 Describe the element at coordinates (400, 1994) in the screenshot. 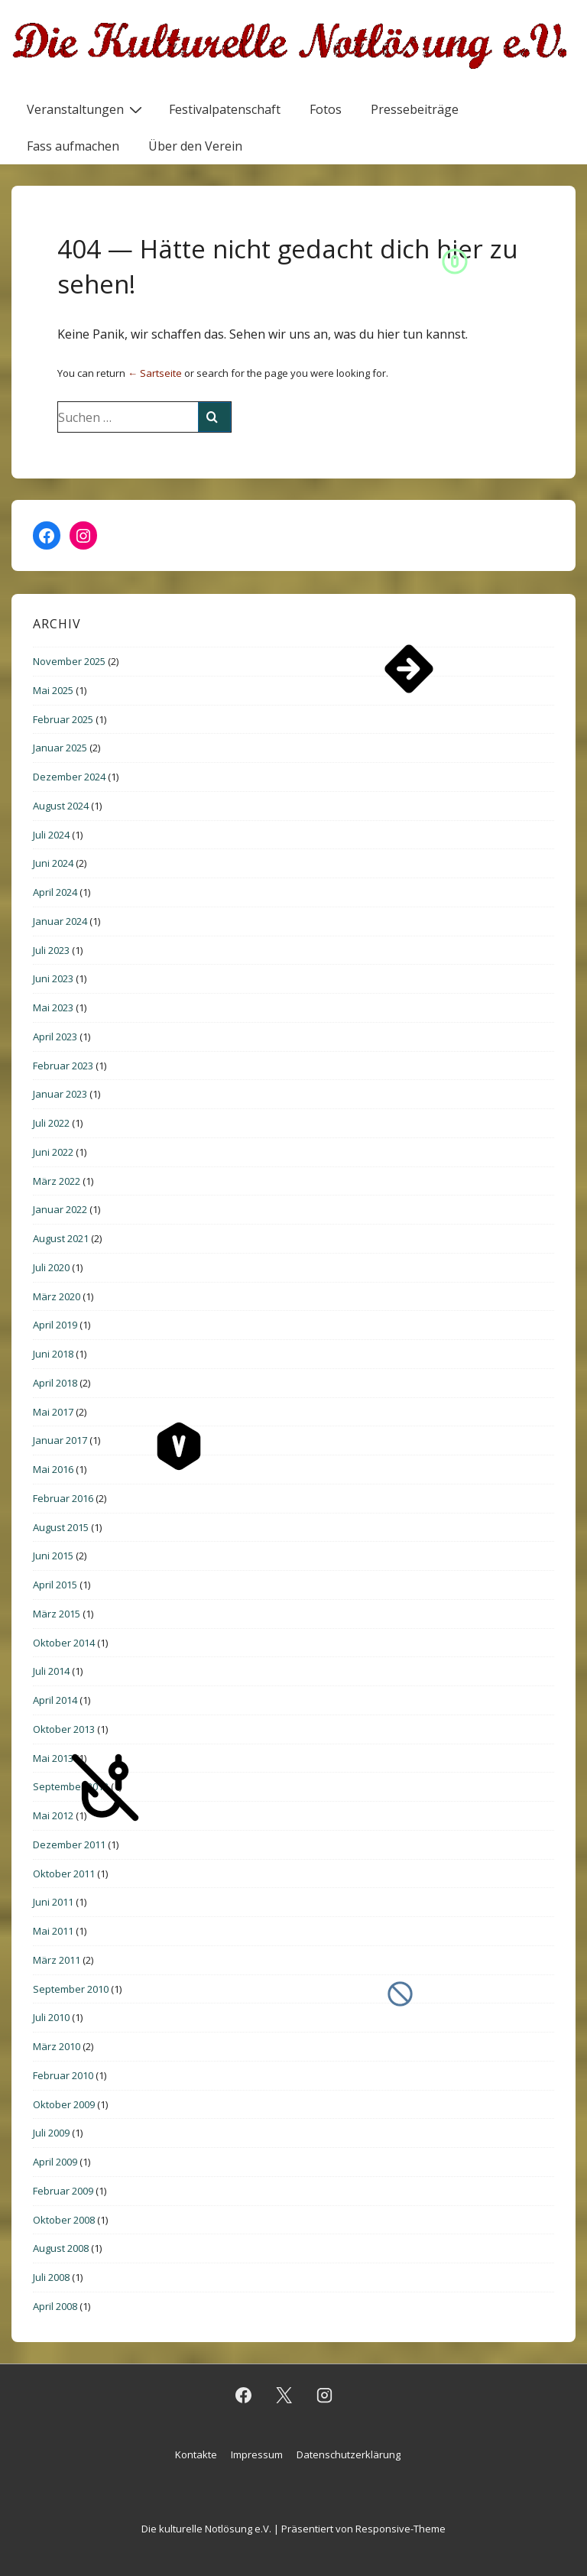

I see `indicates blocked or prohibited content` at that location.